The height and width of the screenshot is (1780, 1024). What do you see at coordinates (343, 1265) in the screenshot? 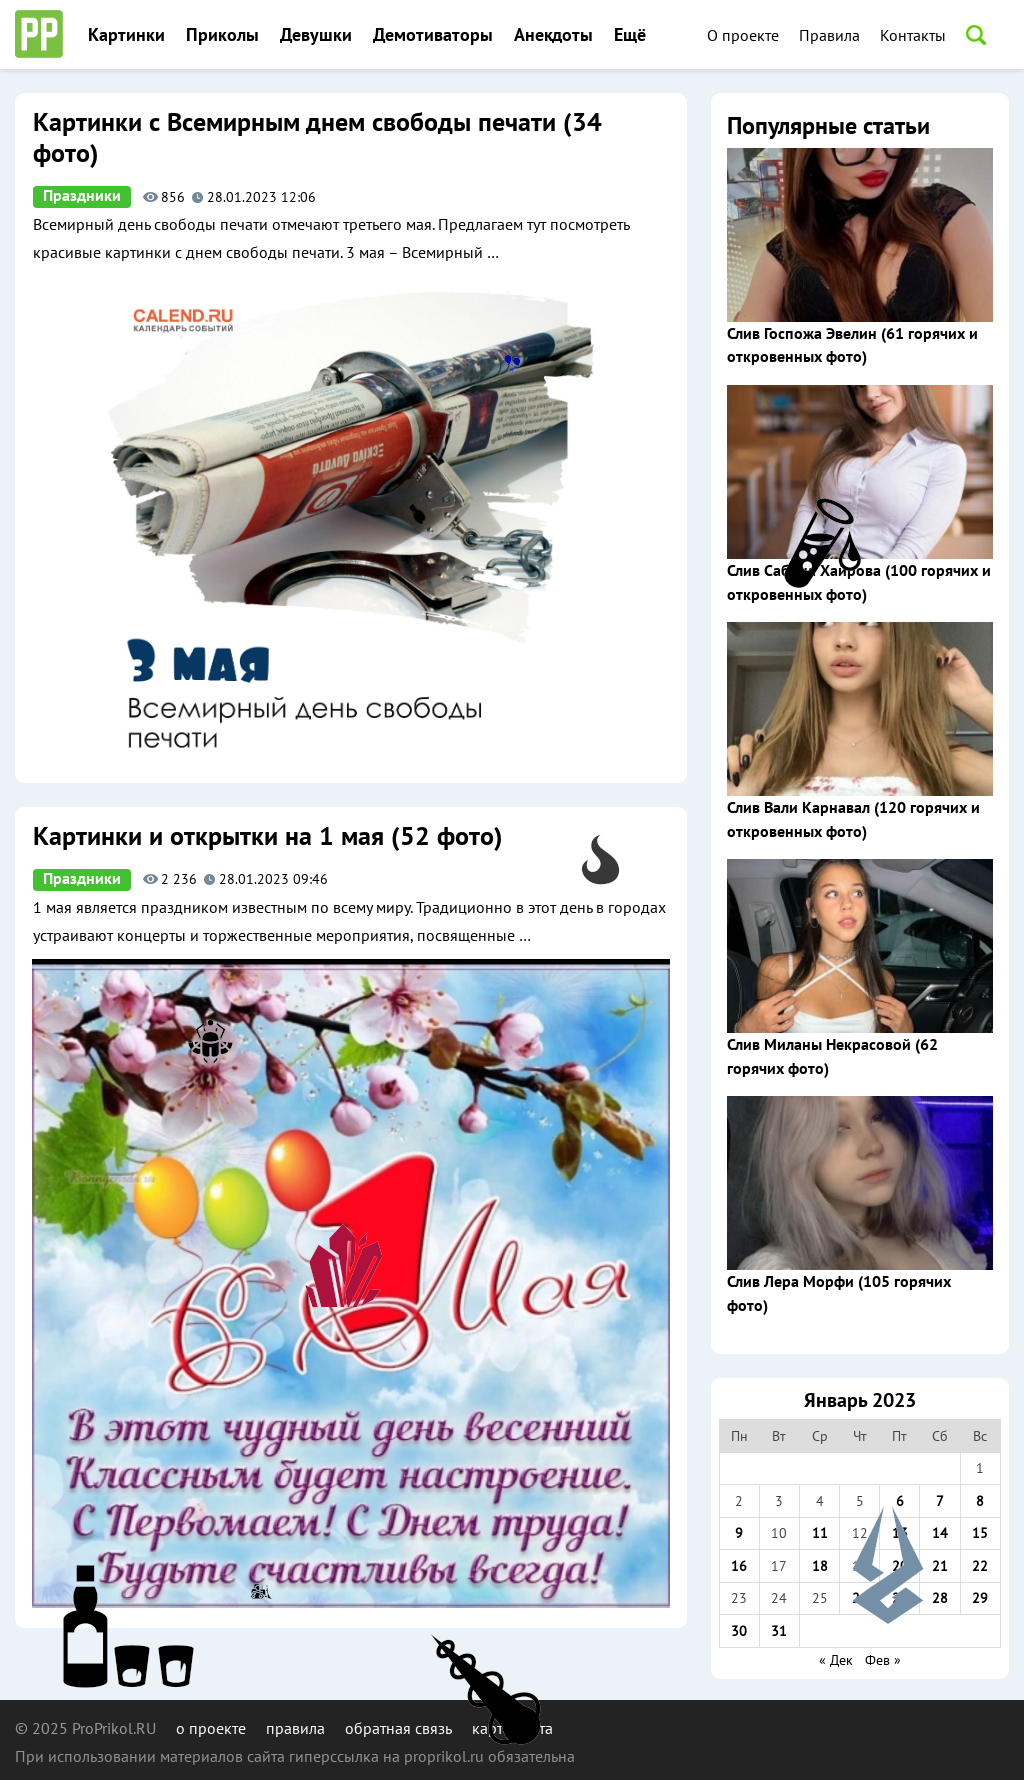
I see `view crystal resources or inventory` at bounding box center [343, 1265].